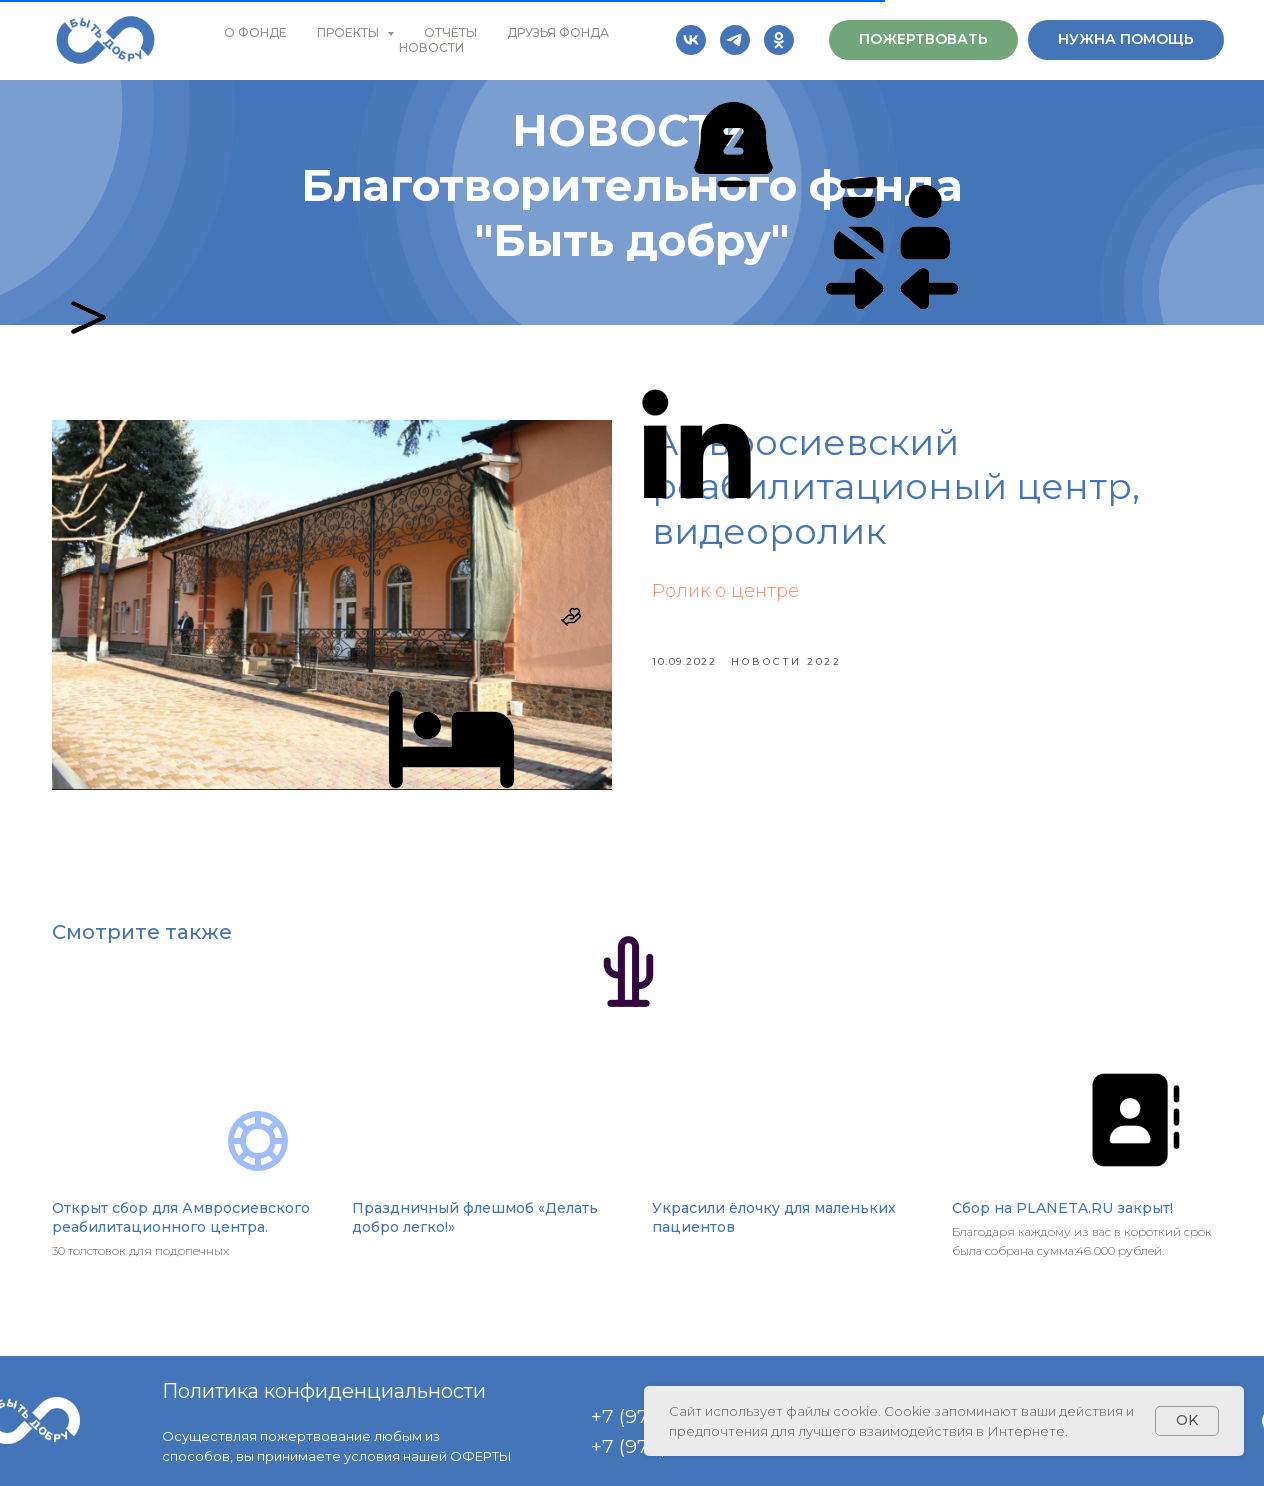 This screenshot has width=1264, height=1486. What do you see at coordinates (733, 144) in the screenshot?
I see `mute notifications or enable do not disturb mode` at bounding box center [733, 144].